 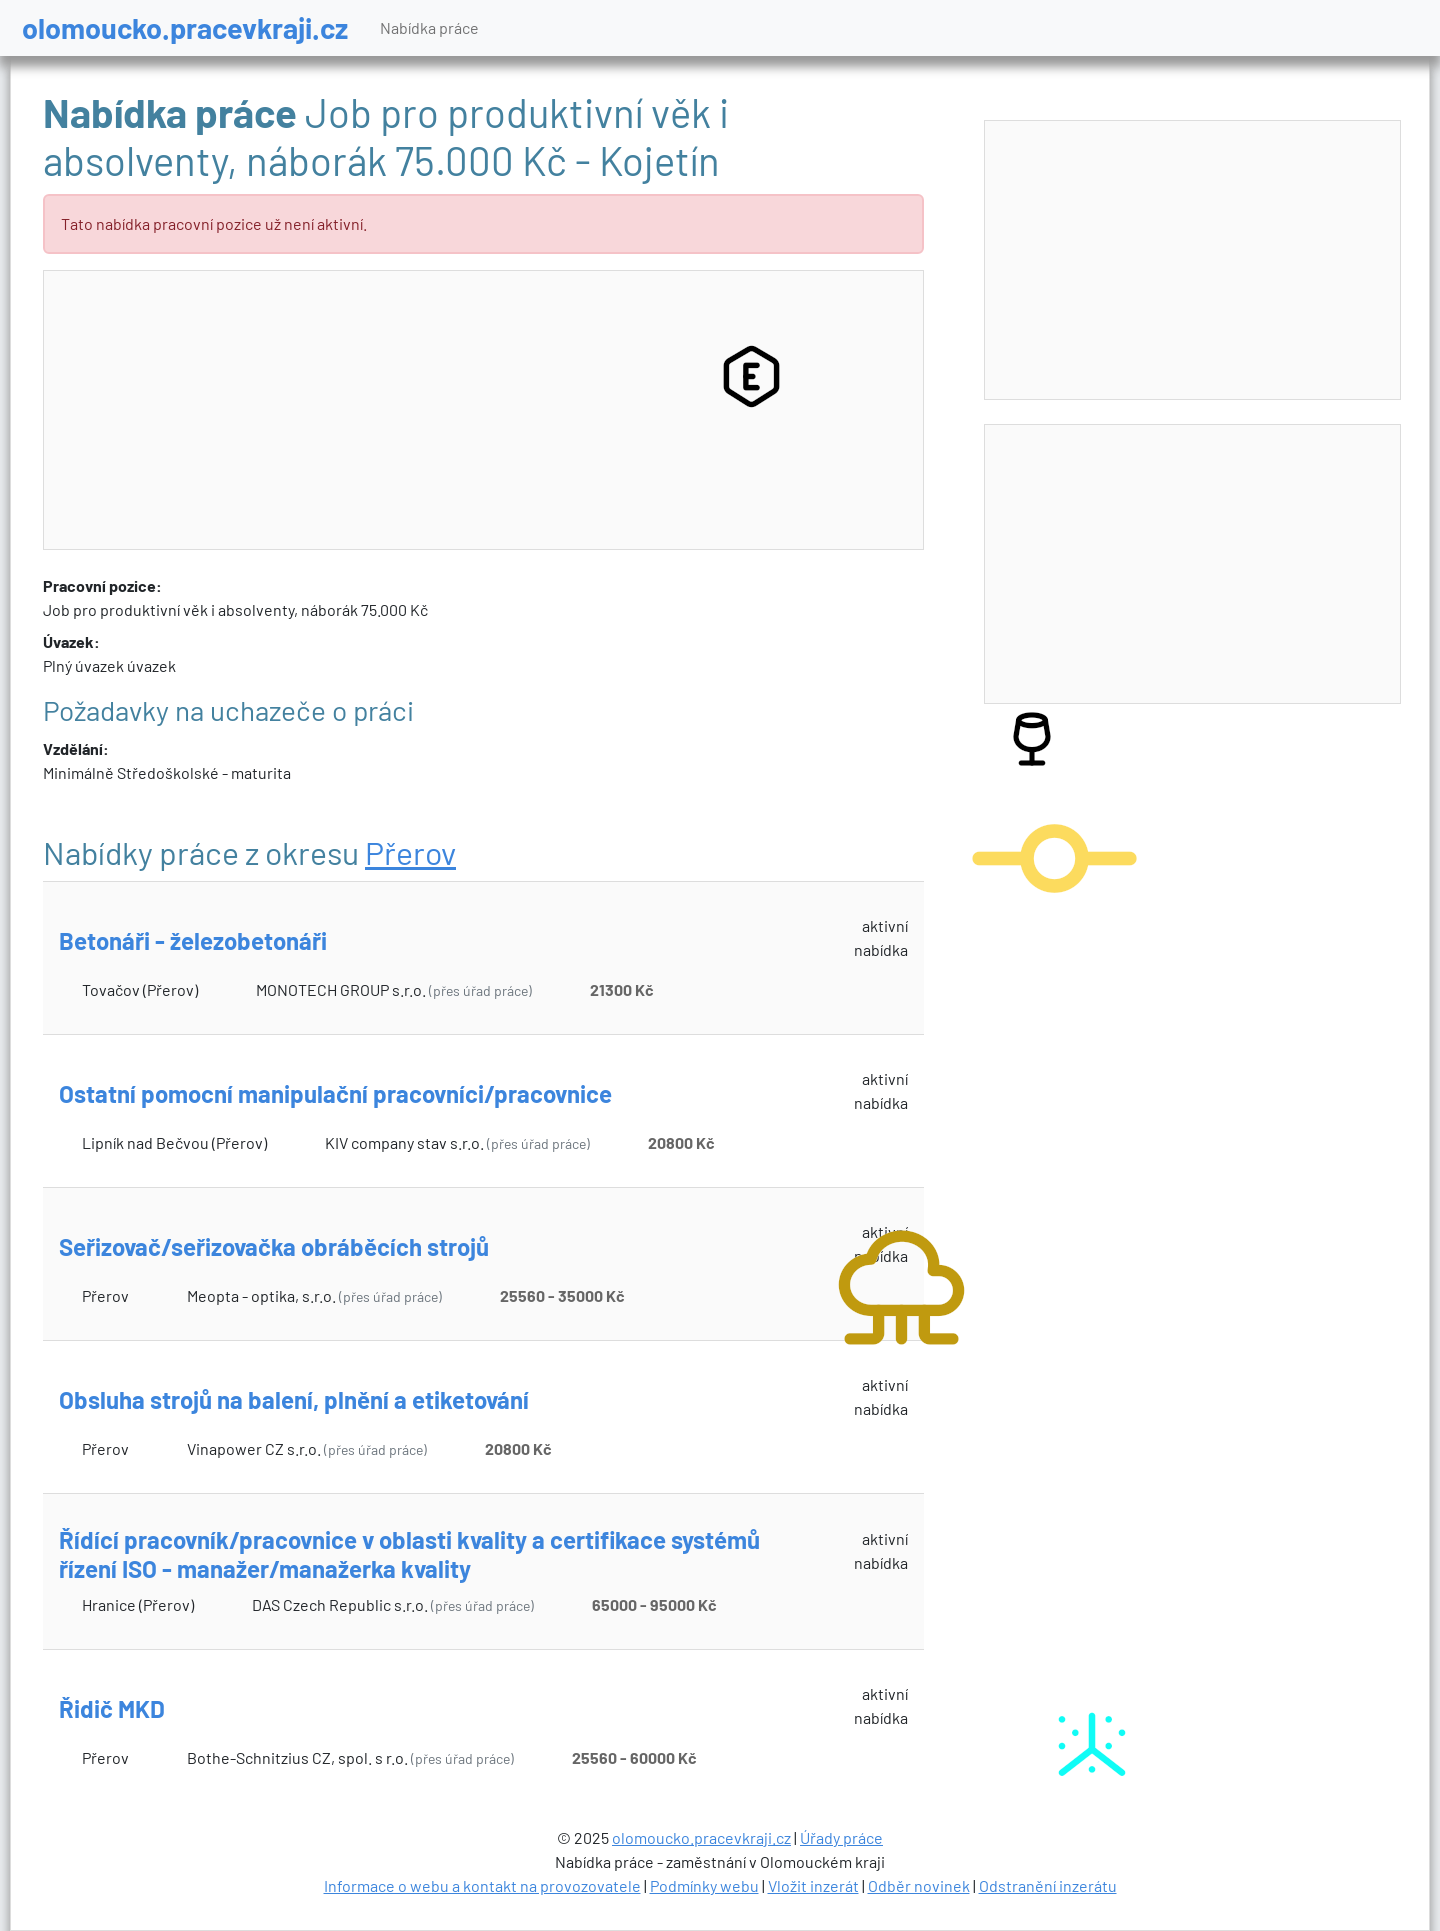 I want to click on view drink or beverage options, so click(x=1032, y=739).